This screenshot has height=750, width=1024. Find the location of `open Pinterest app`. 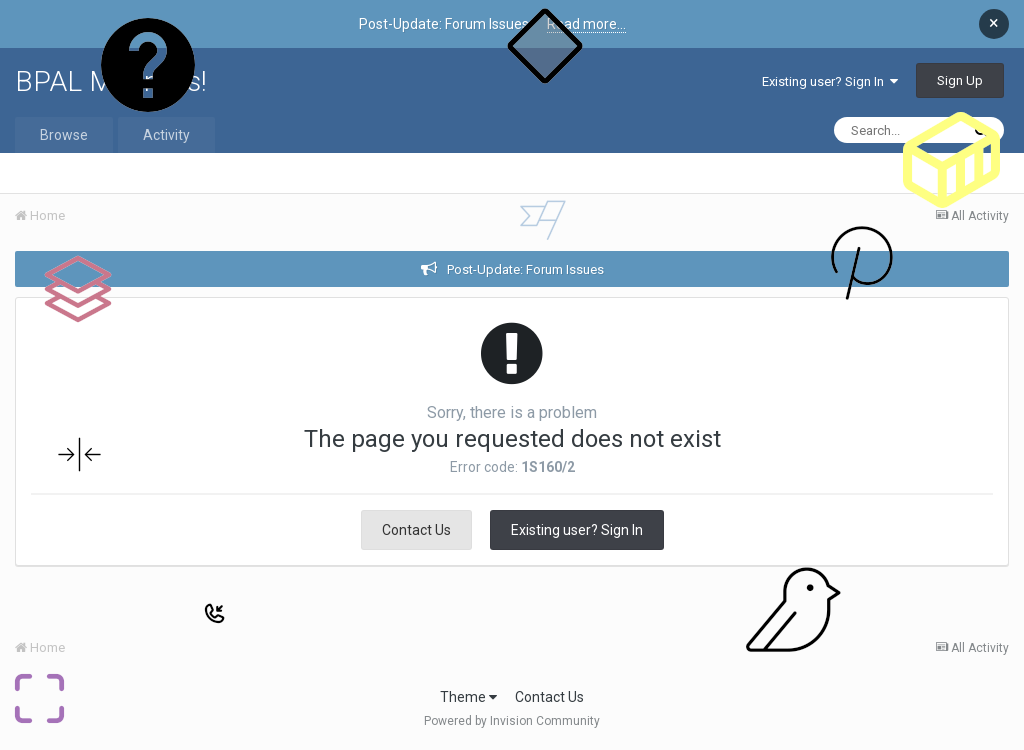

open Pinterest app is located at coordinates (859, 263).